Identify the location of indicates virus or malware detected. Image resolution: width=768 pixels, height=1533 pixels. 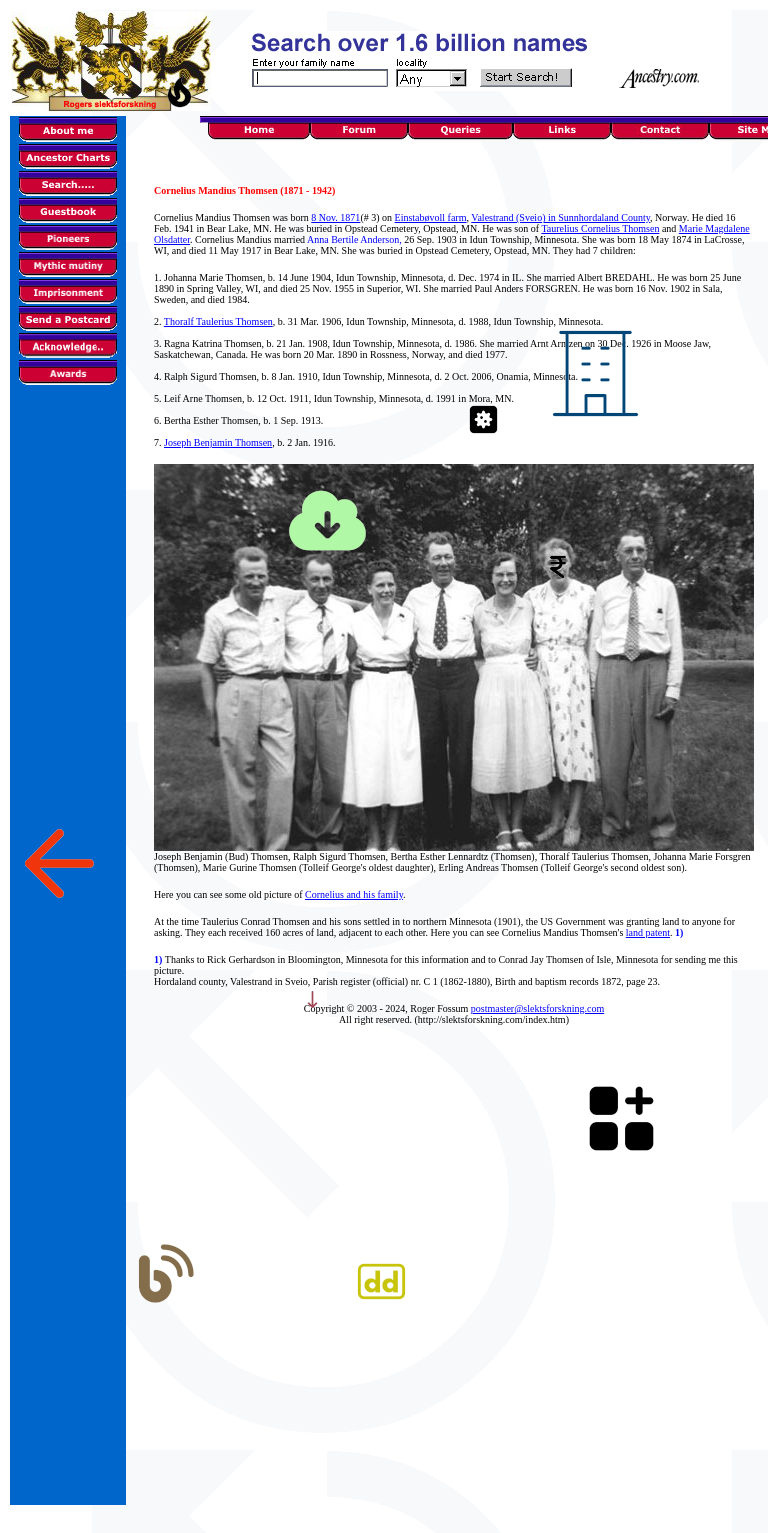
(483, 419).